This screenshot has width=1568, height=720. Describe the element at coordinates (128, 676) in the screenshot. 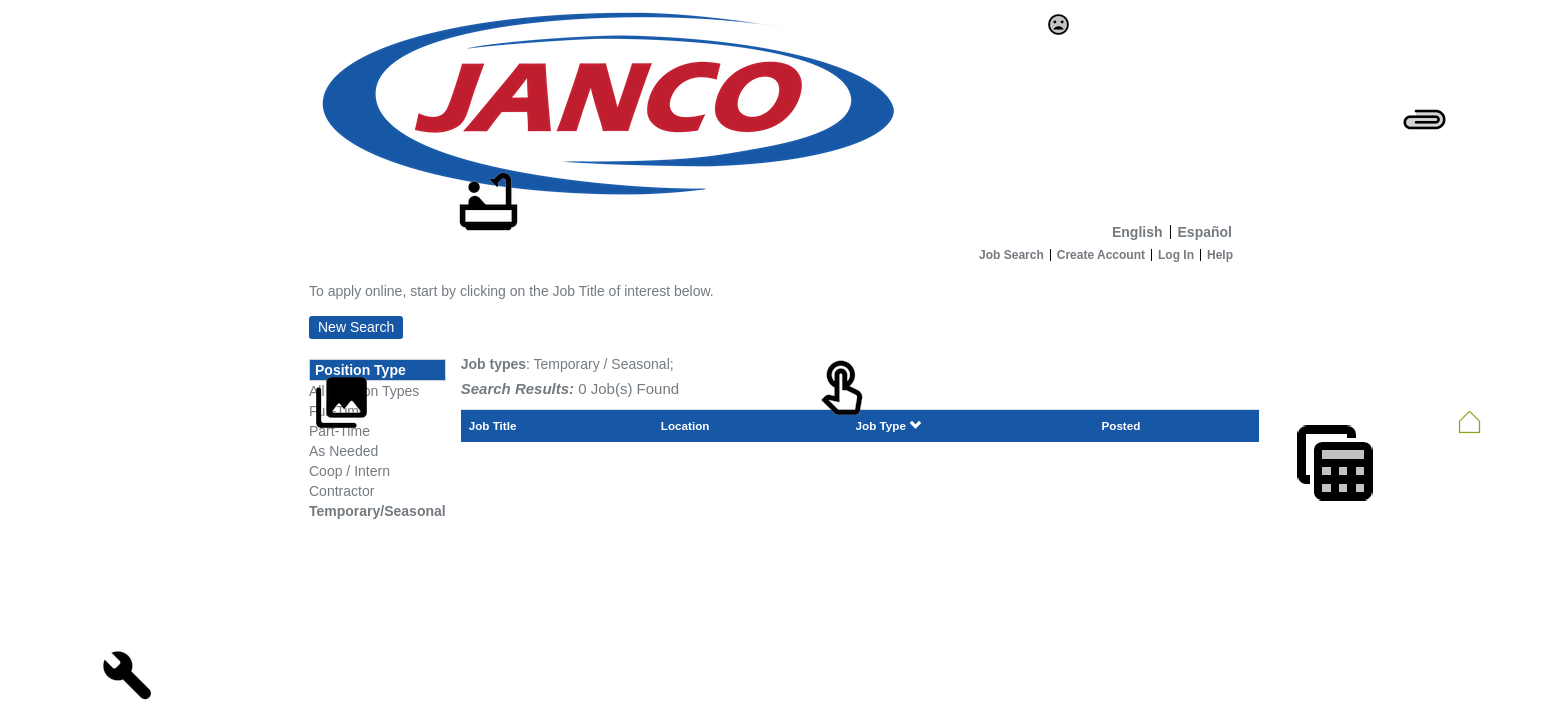

I see `access settings or configuration options` at that location.